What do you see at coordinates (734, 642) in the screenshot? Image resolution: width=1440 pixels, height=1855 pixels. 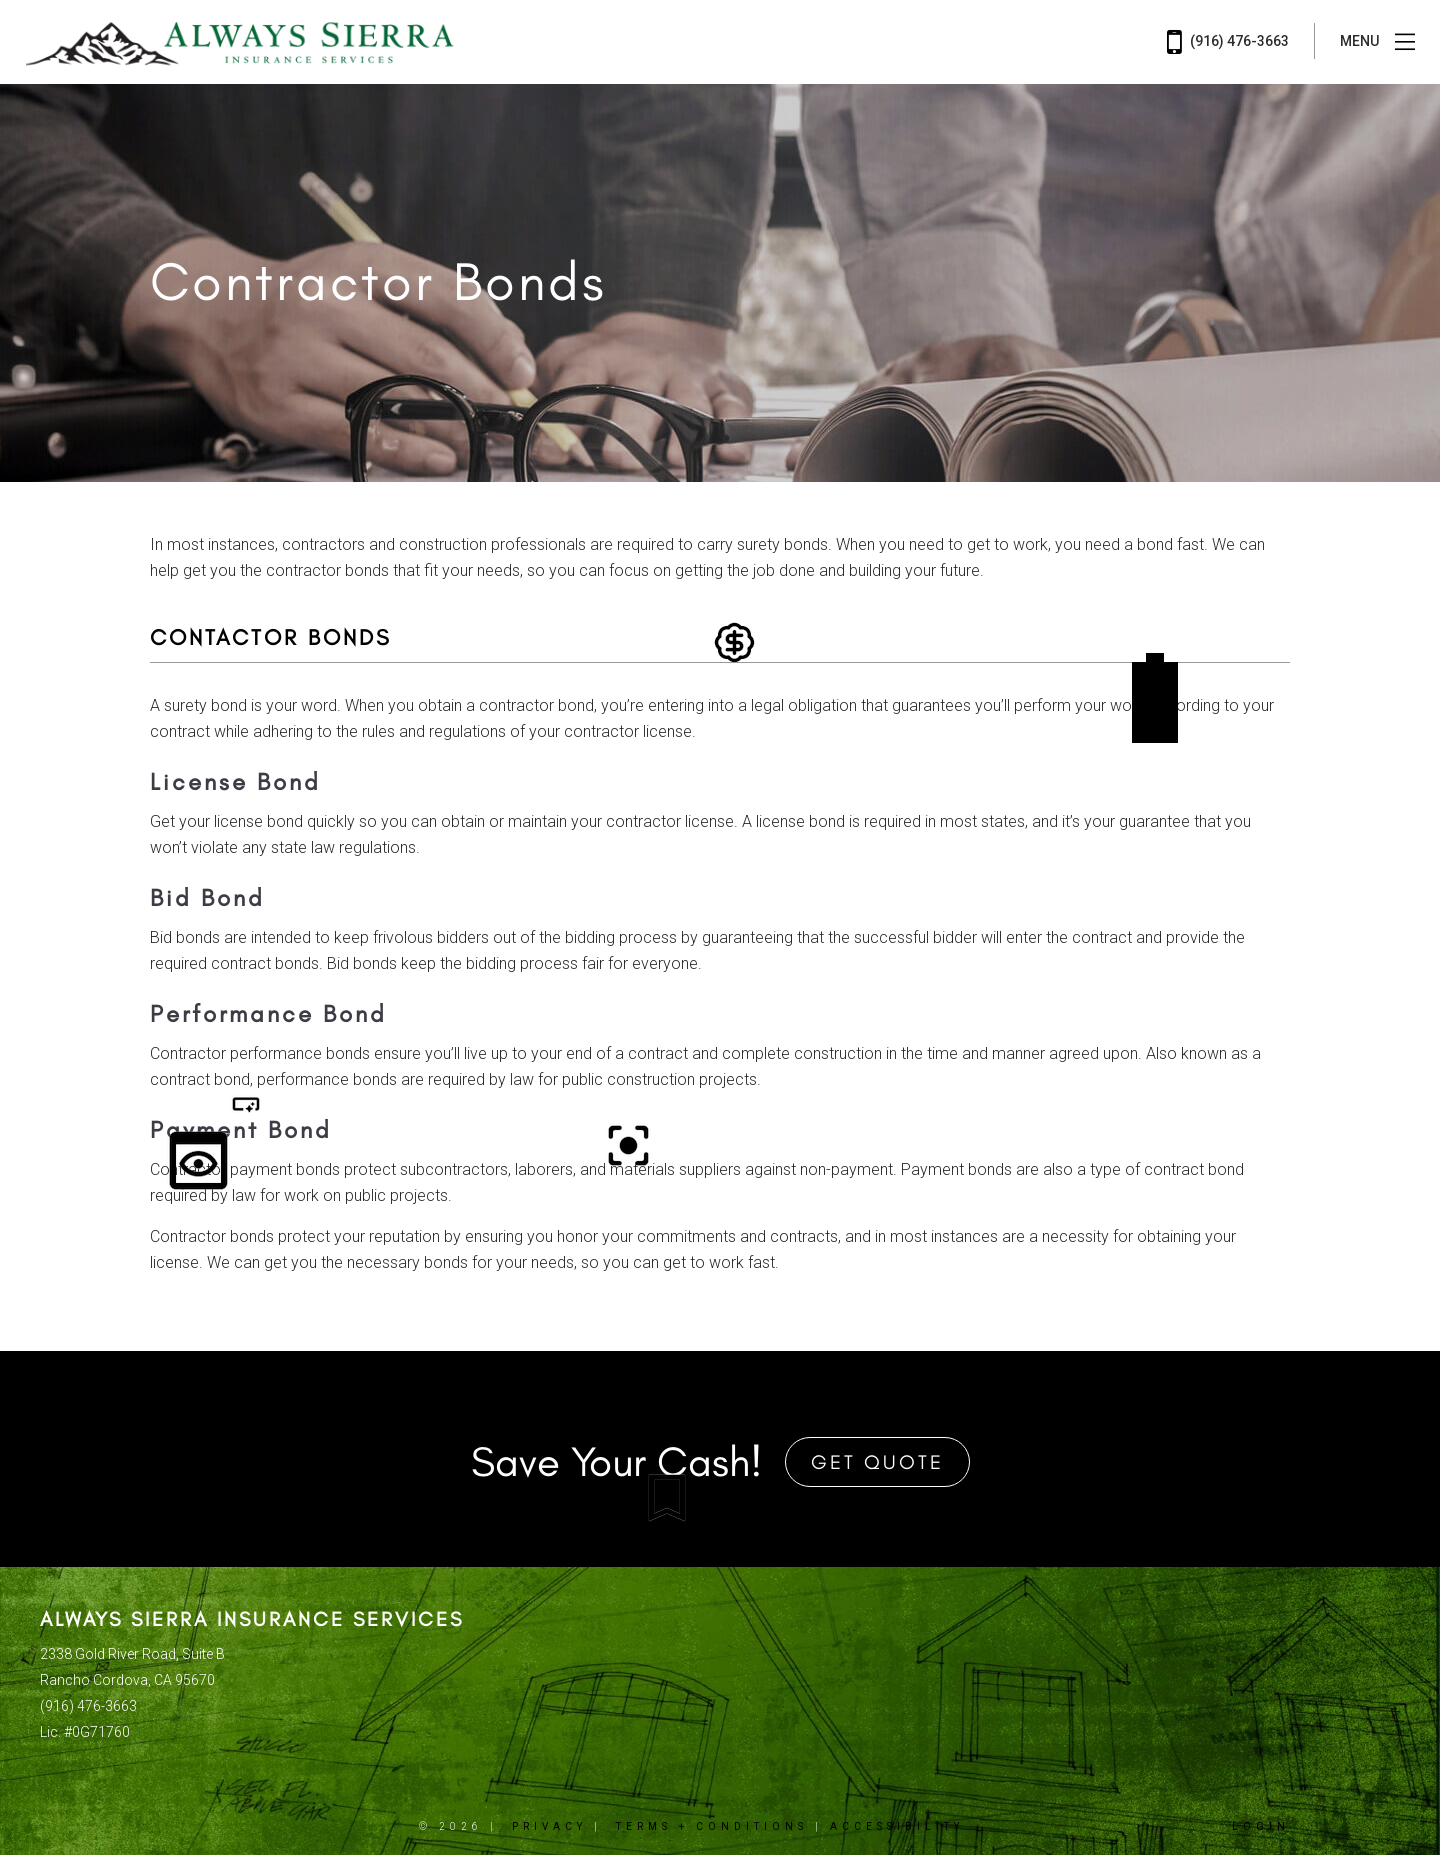 I see `view pricing or payment options` at bounding box center [734, 642].